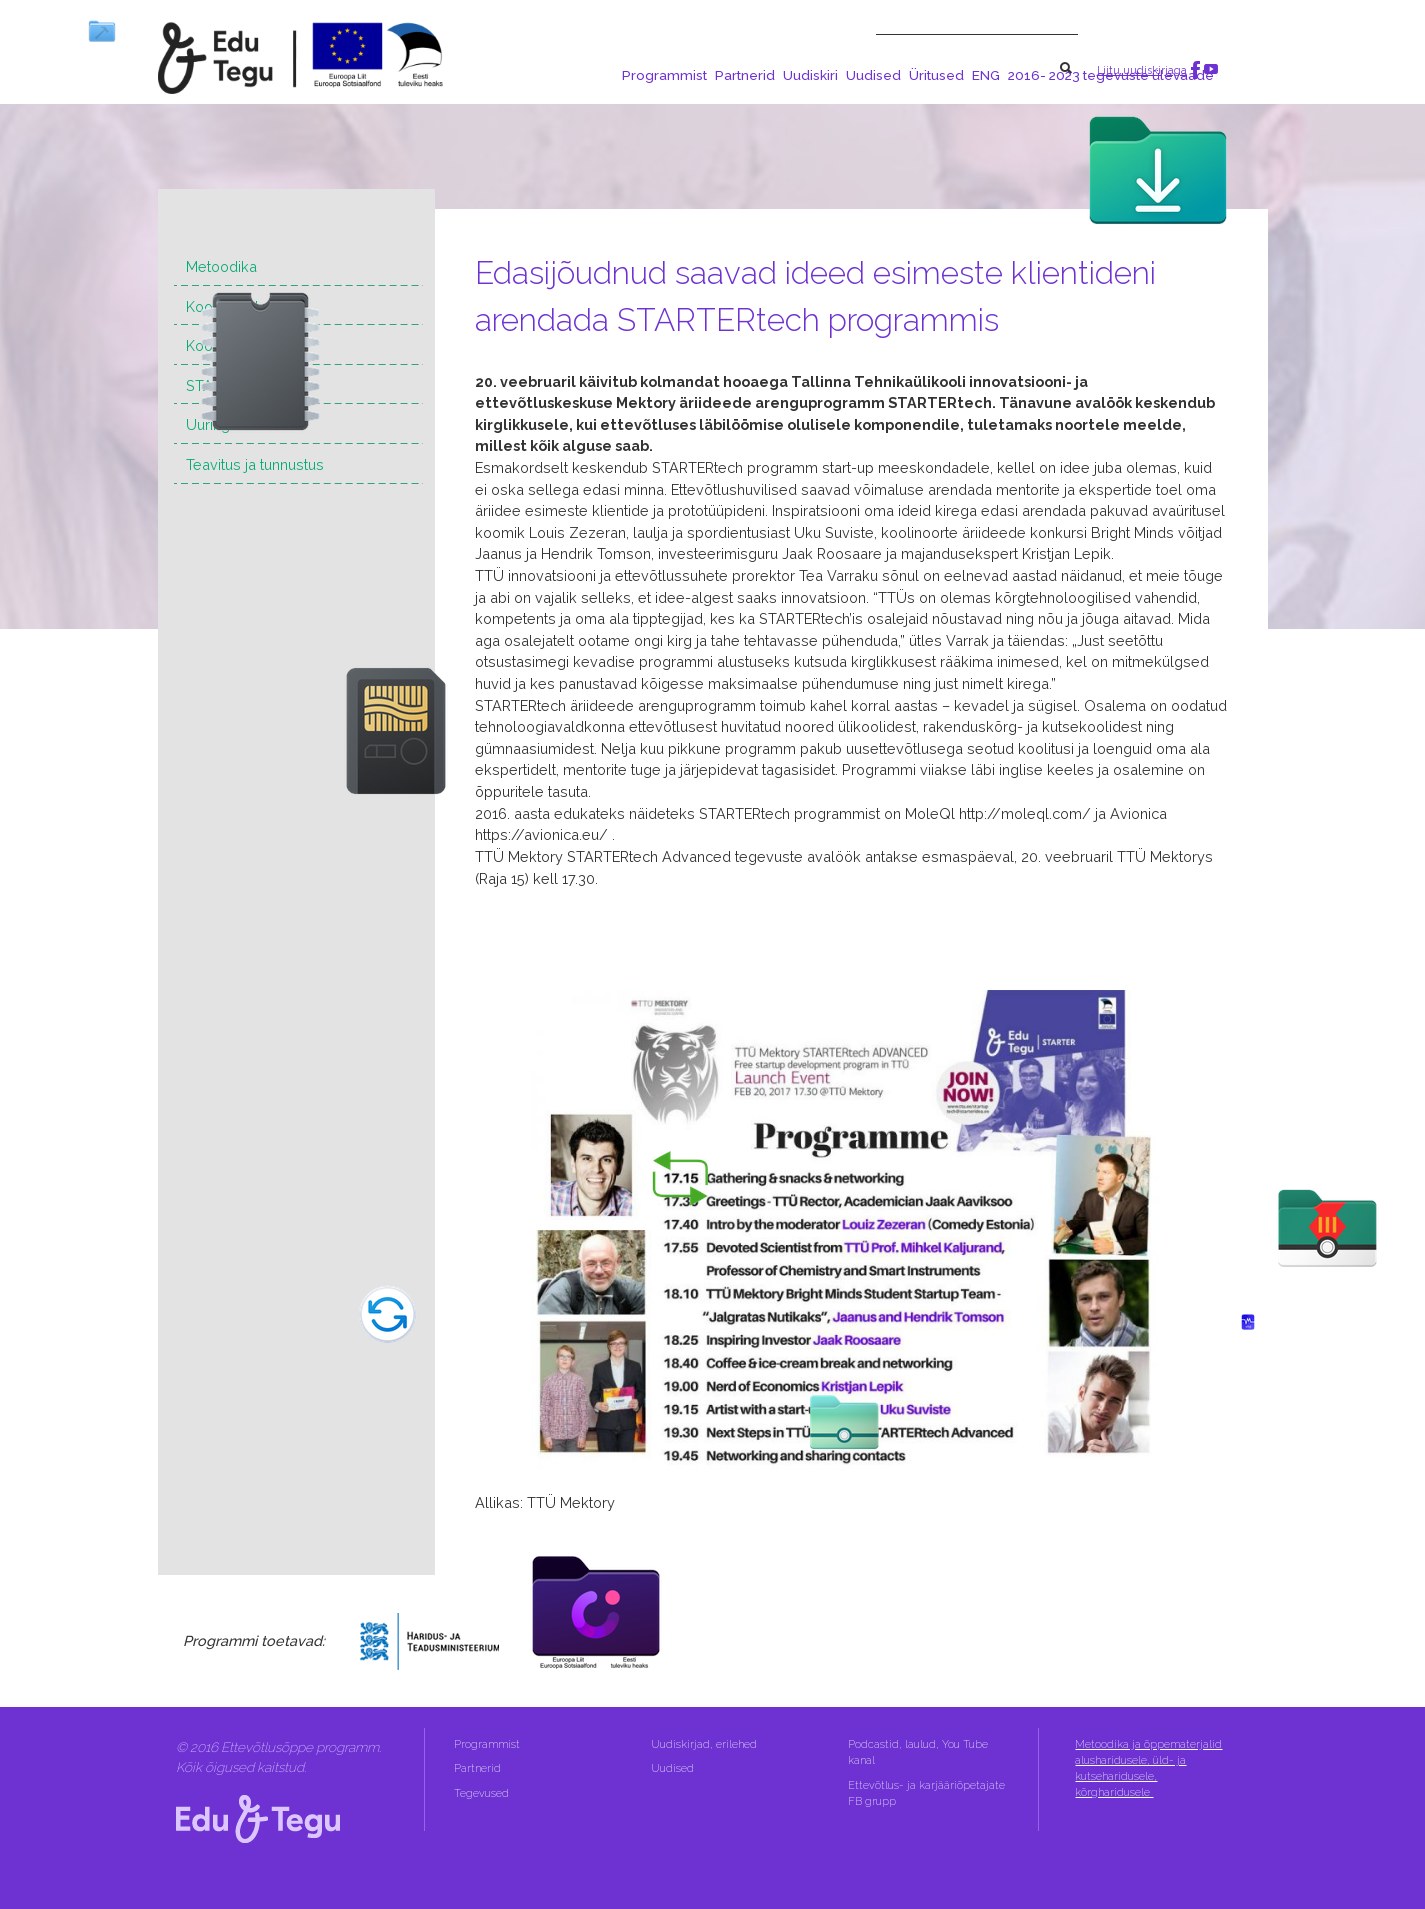  Describe the element at coordinates (681, 1178) in the screenshot. I see `sync or refresh mail inbox` at that location.